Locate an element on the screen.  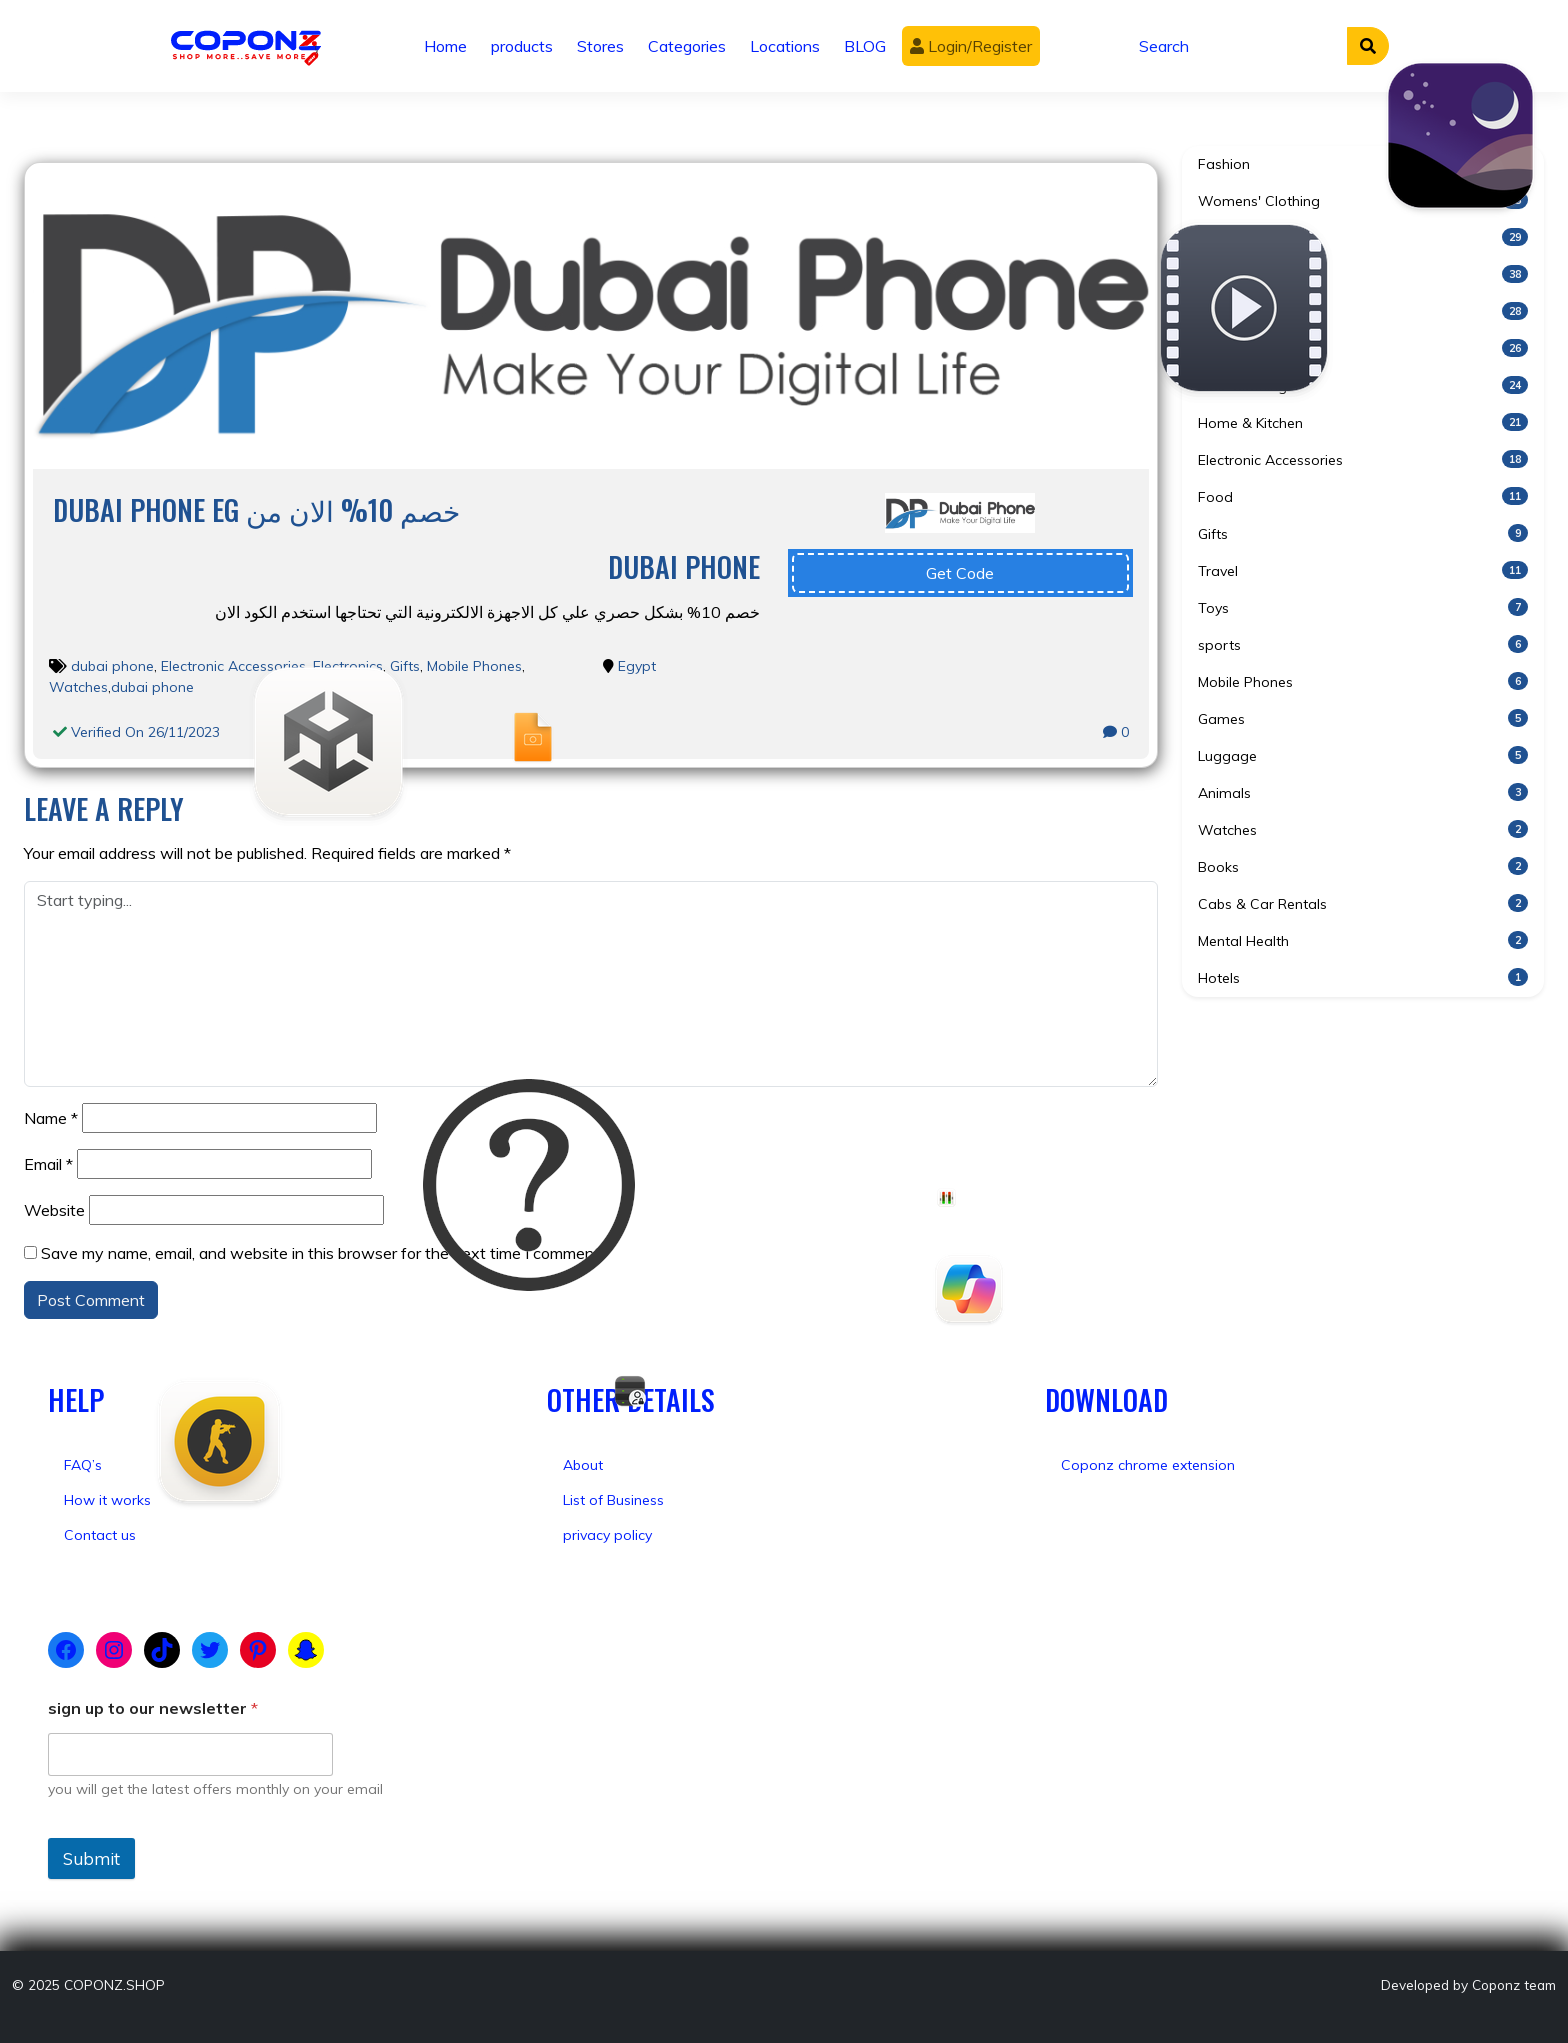
open Microsoft Copilot AI assistant is located at coordinates (969, 1289).